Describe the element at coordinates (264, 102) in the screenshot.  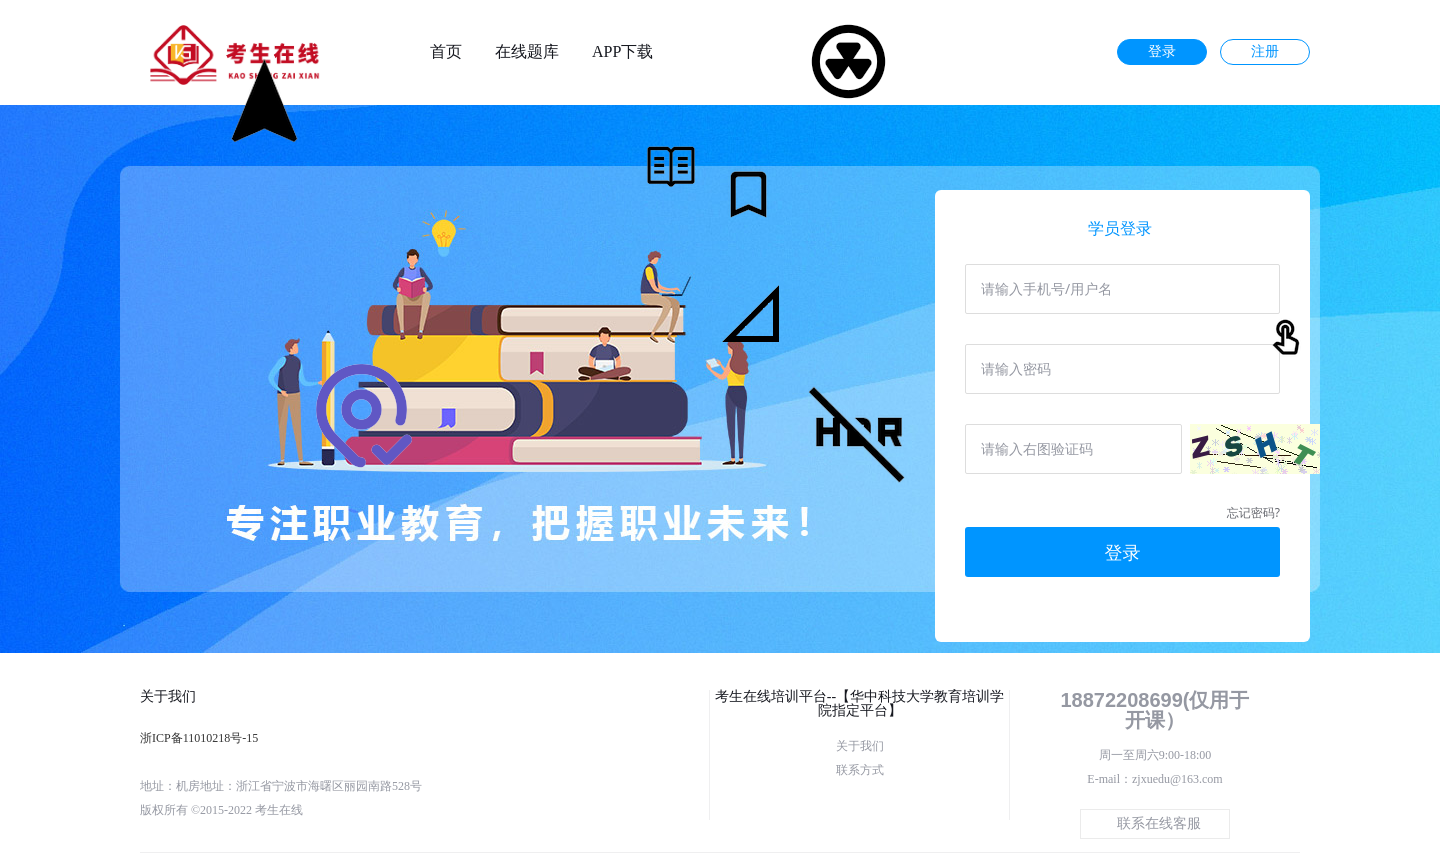
I see `start navigation to destination` at that location.